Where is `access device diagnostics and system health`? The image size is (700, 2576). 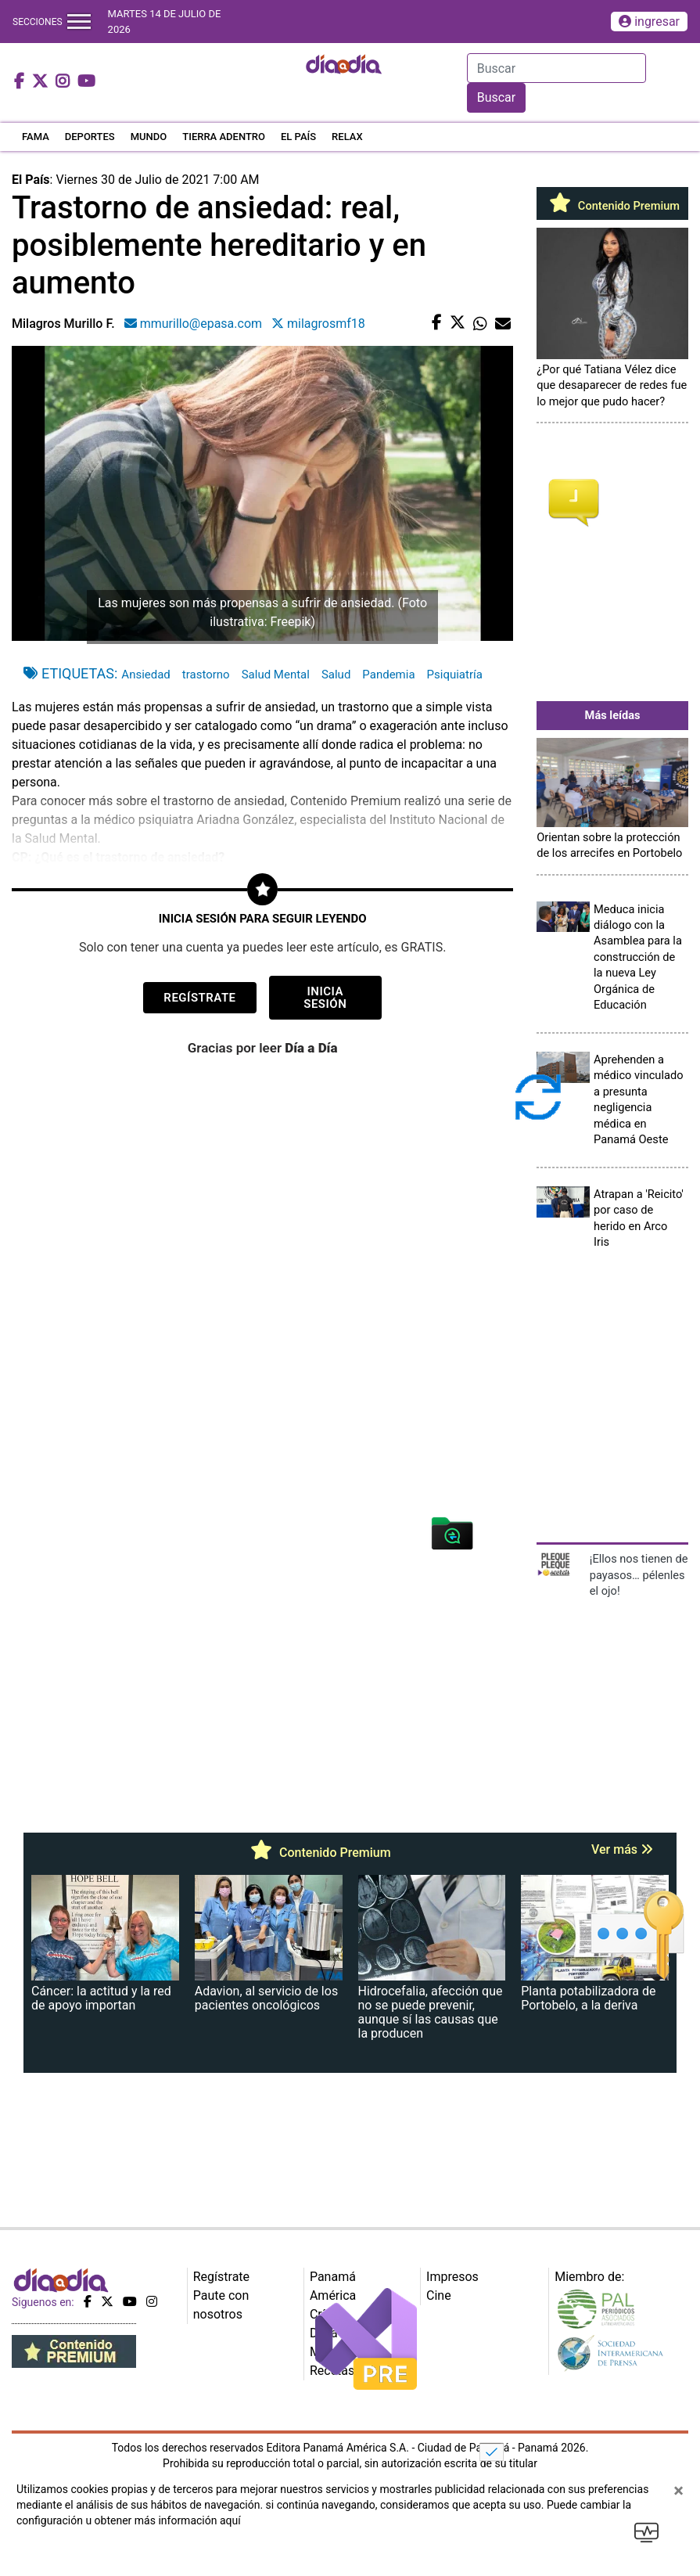 access device diagnostics and system health is located at coordinates (646, 2531).